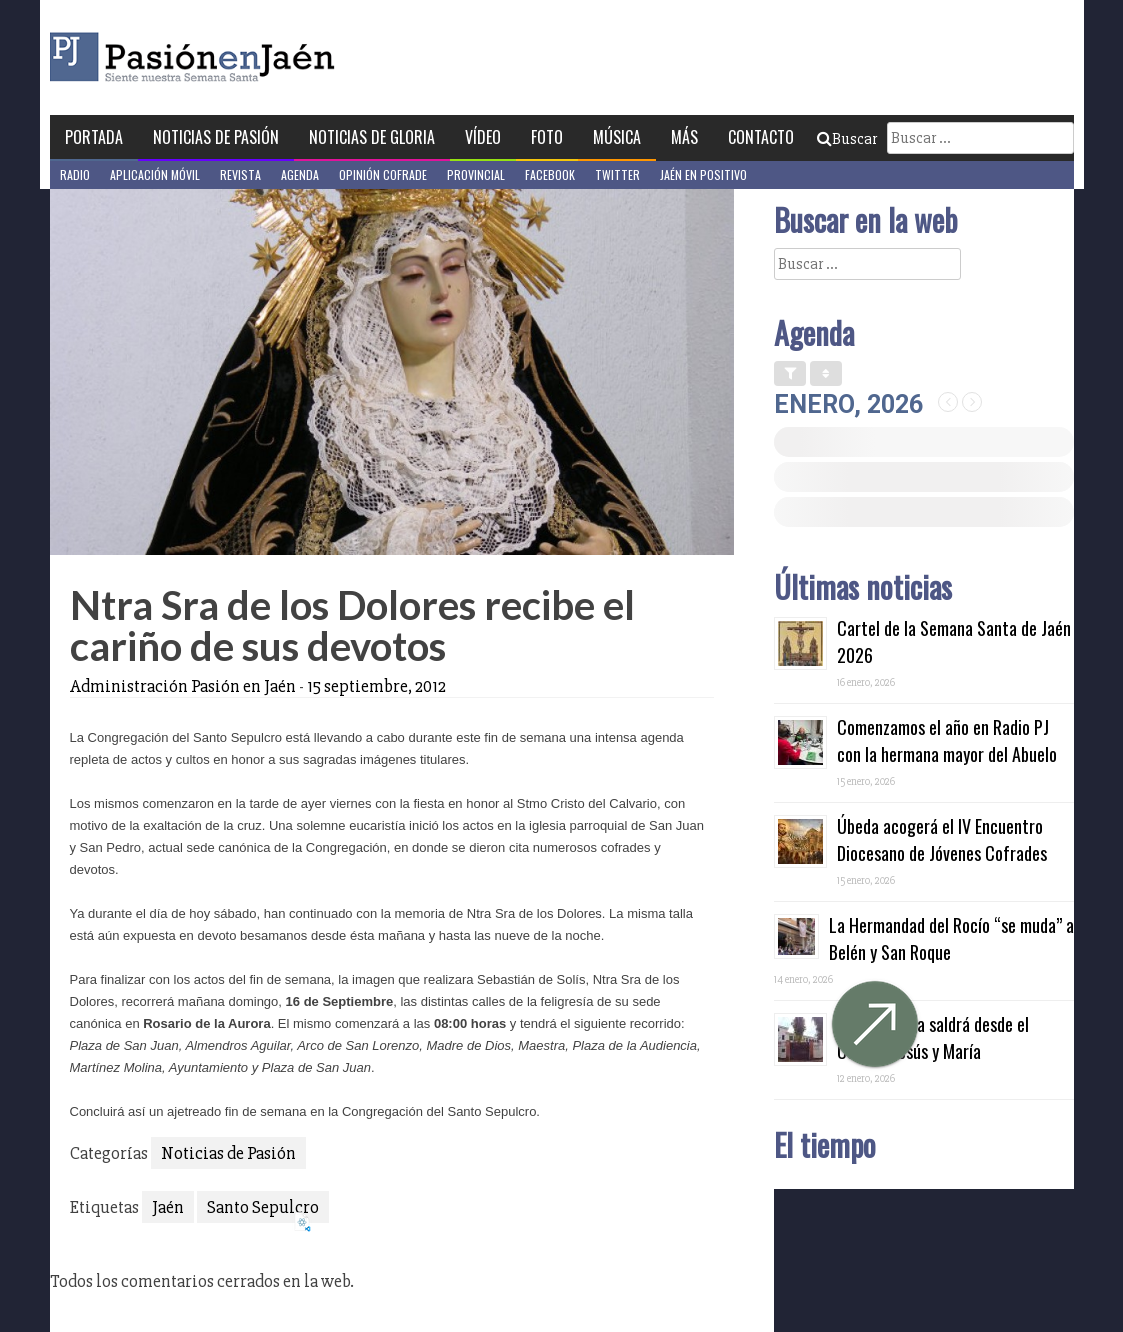  Describe the element at coordinates (302, 1222) in the screenshot. I see `open a React JavaScript file` at that location.